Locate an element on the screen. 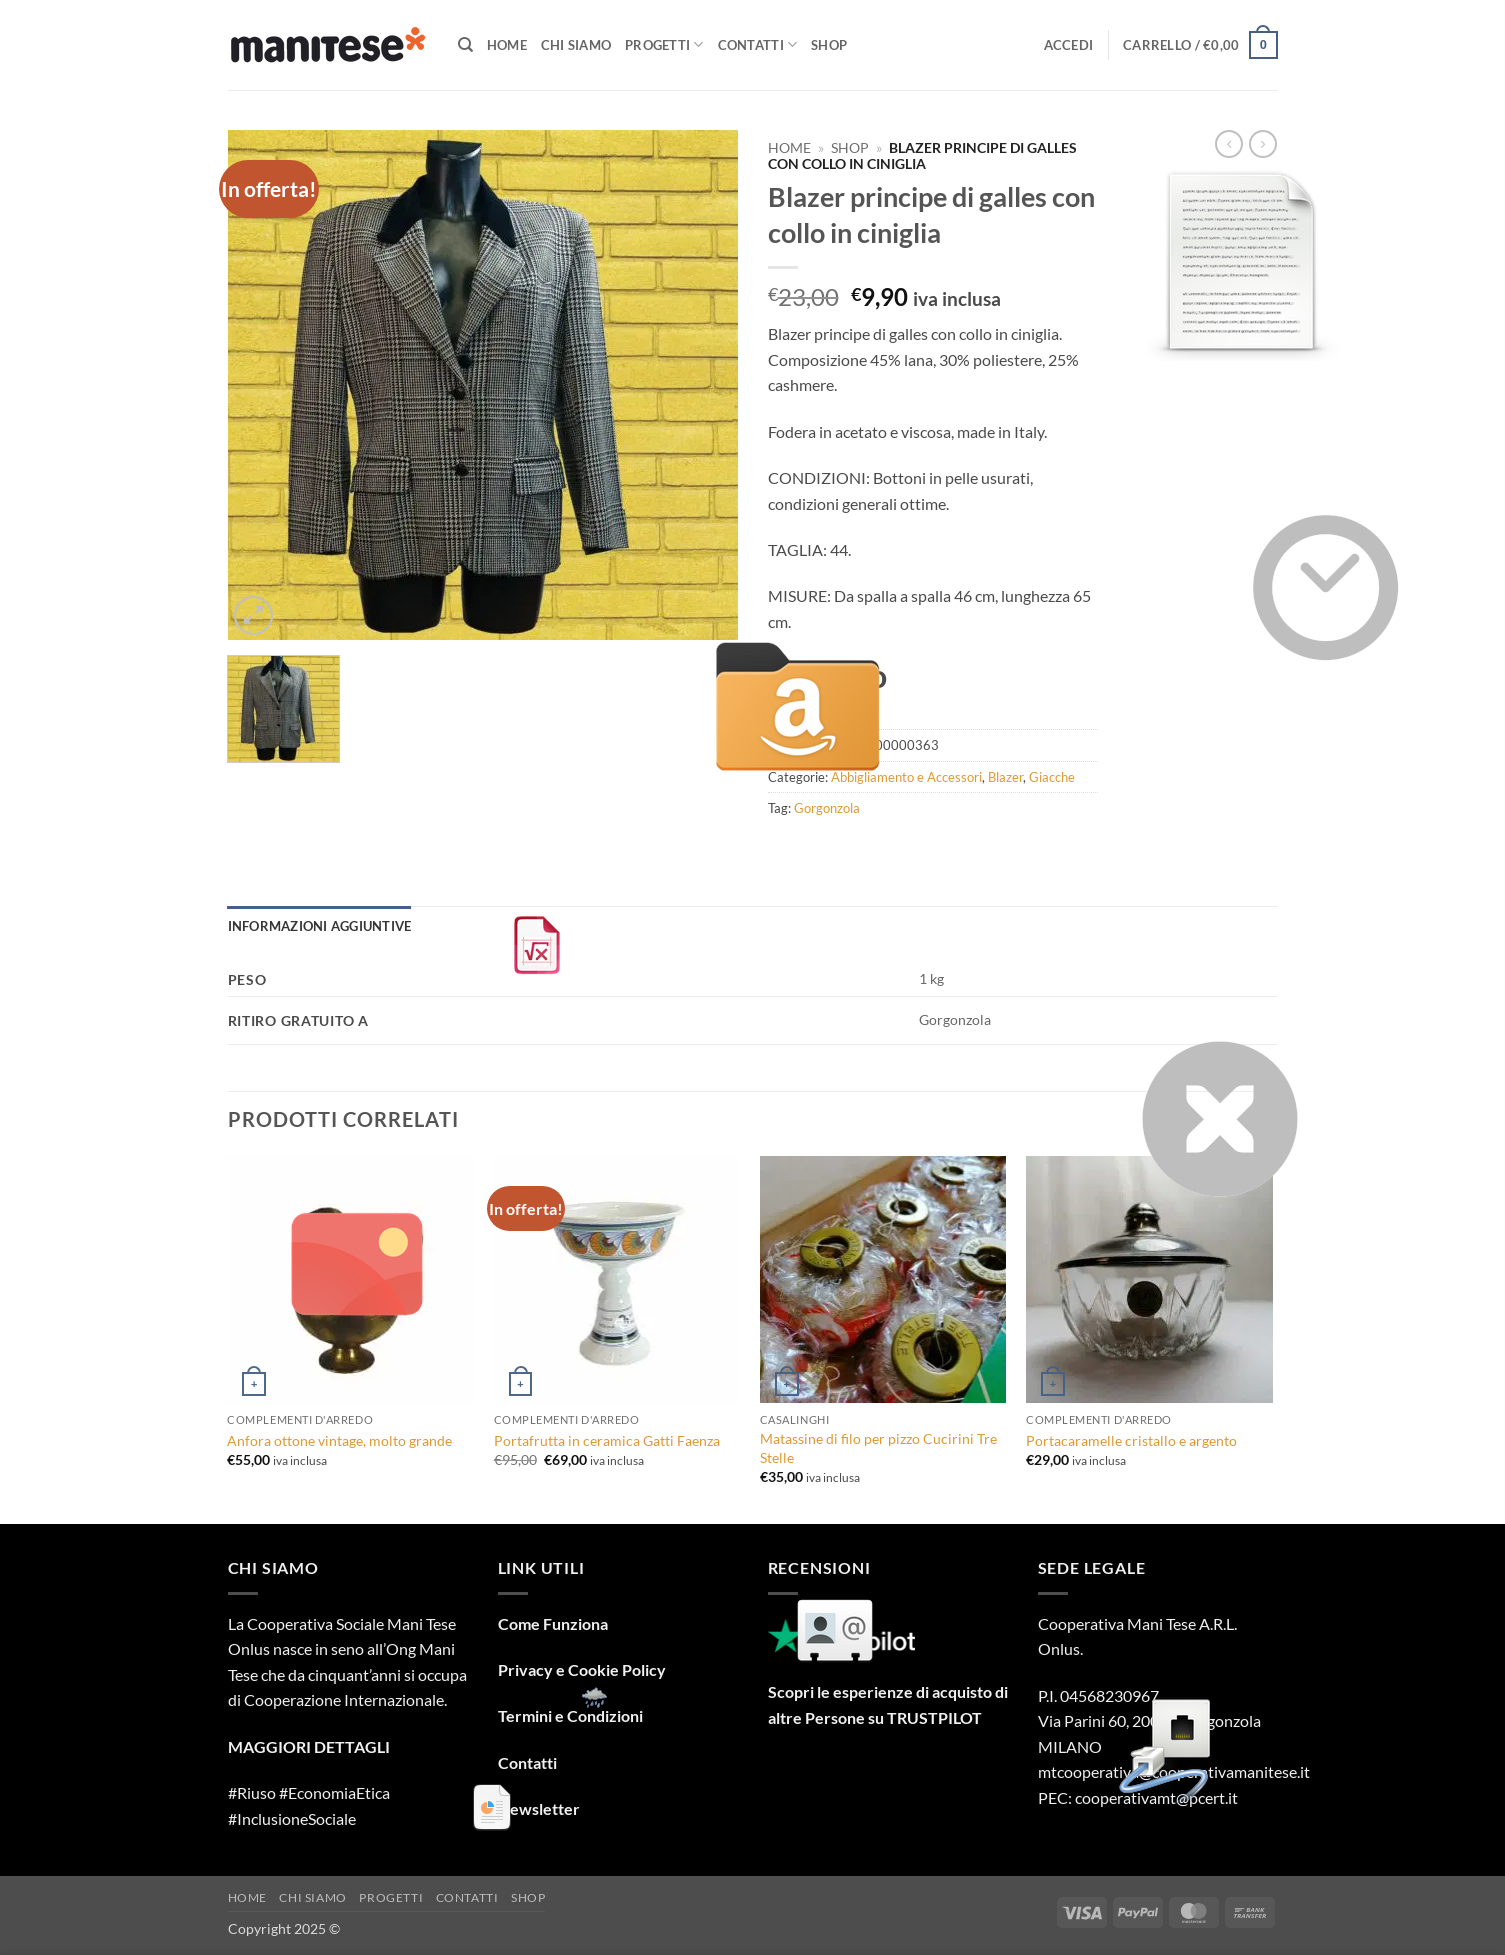 The width and height of the screenshot is (1505, 1955). view contact card or vCard file is located at coordinates (835, 1631).